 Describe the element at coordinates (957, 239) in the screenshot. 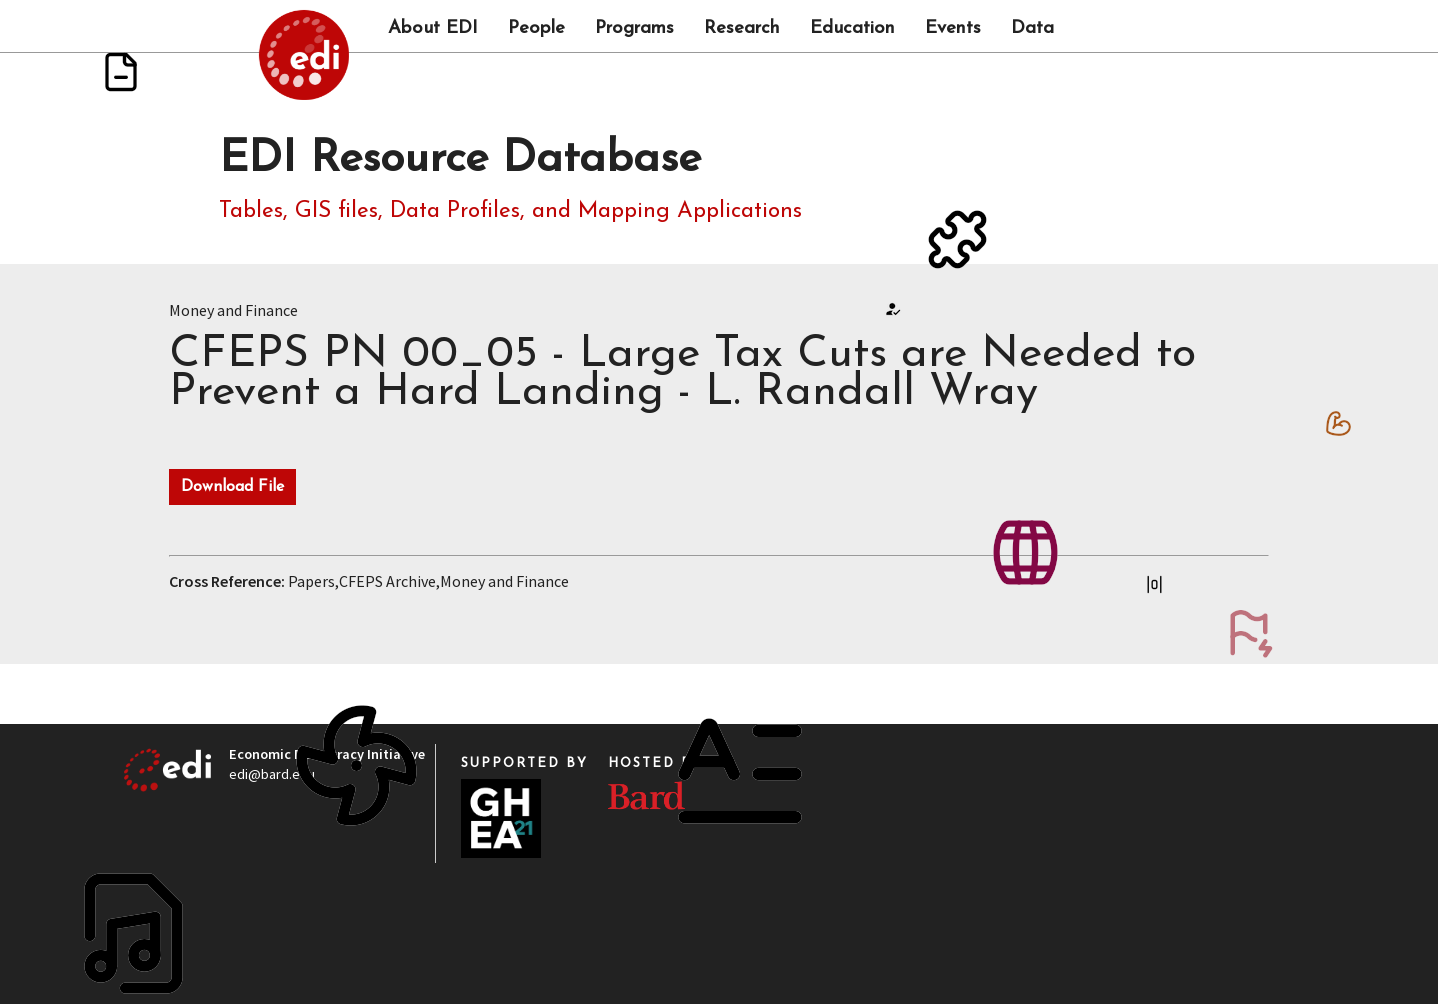

I see `access extensions or plugins` at that location.